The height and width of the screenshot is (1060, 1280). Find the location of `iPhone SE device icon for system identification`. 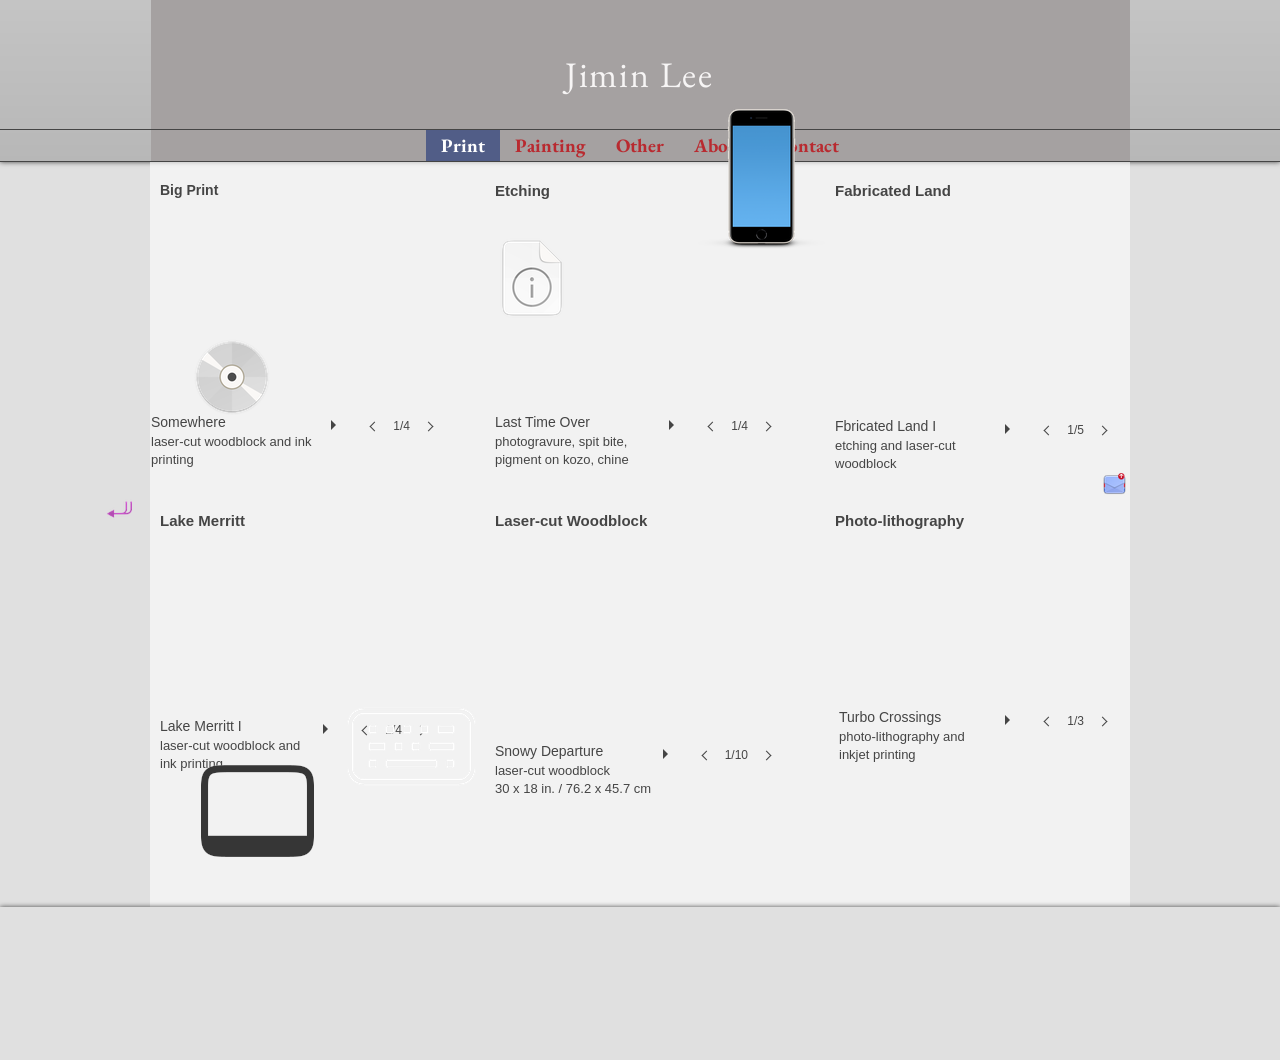

iPhone SE device icon for system identification is located at coordinates (761, 178).